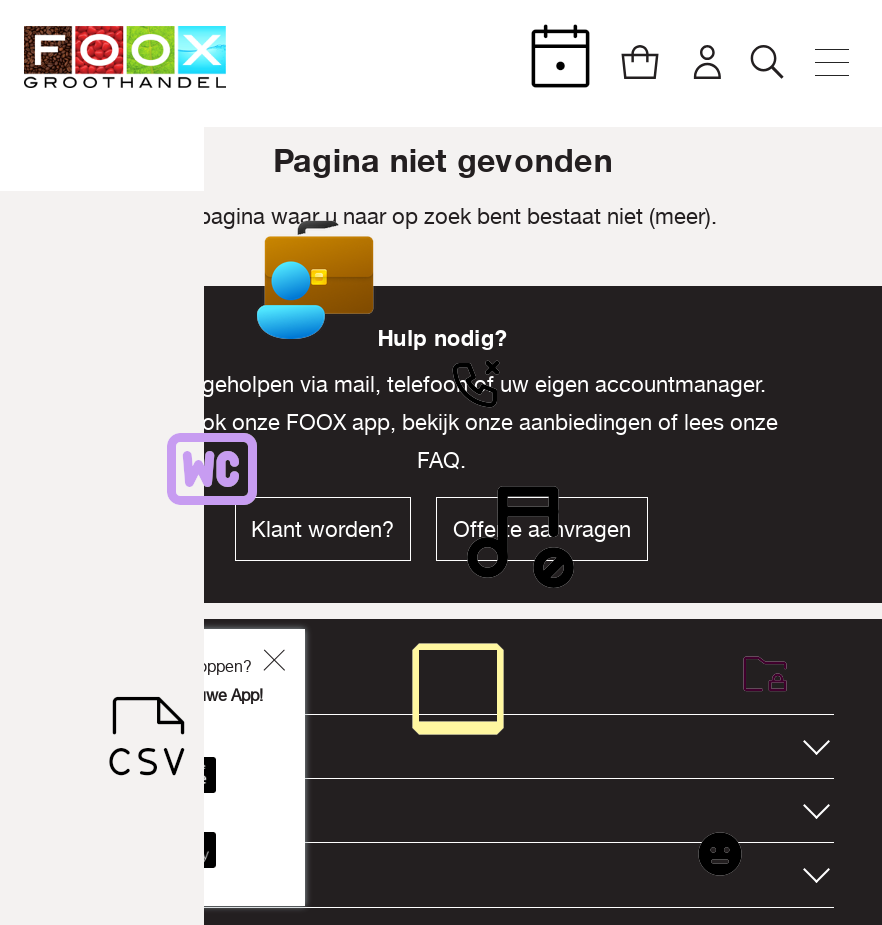 The image size is (882, 925). I want to click on indicates a calendar event or notification, so click(560, 58).